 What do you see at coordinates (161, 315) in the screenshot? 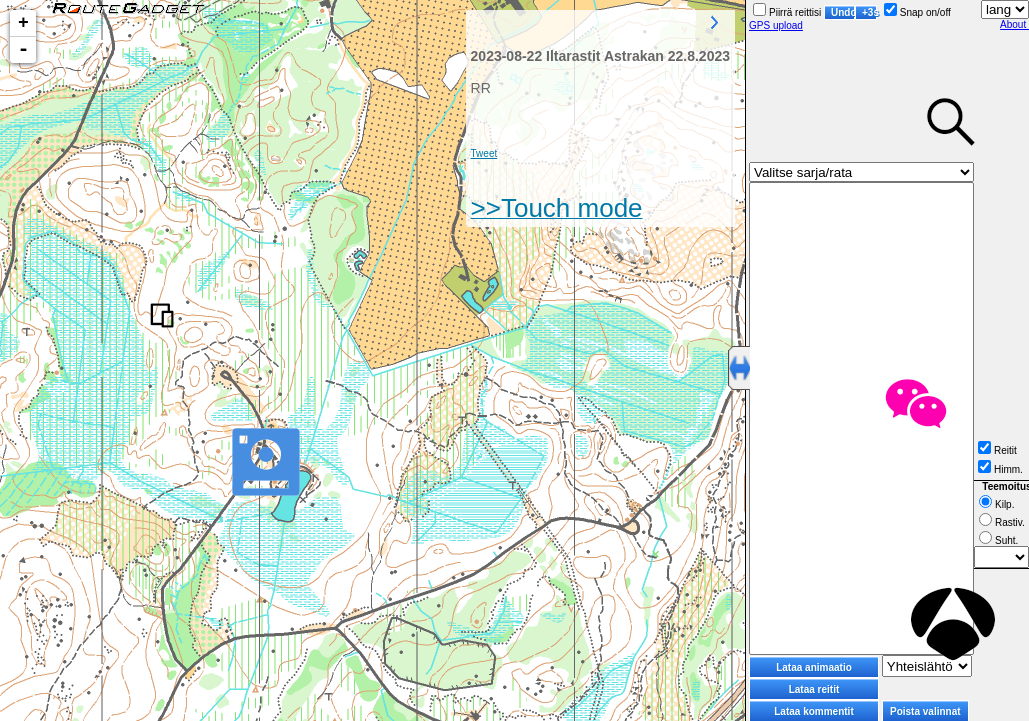
I see `view connected devices` at bounding box center [161, 315].